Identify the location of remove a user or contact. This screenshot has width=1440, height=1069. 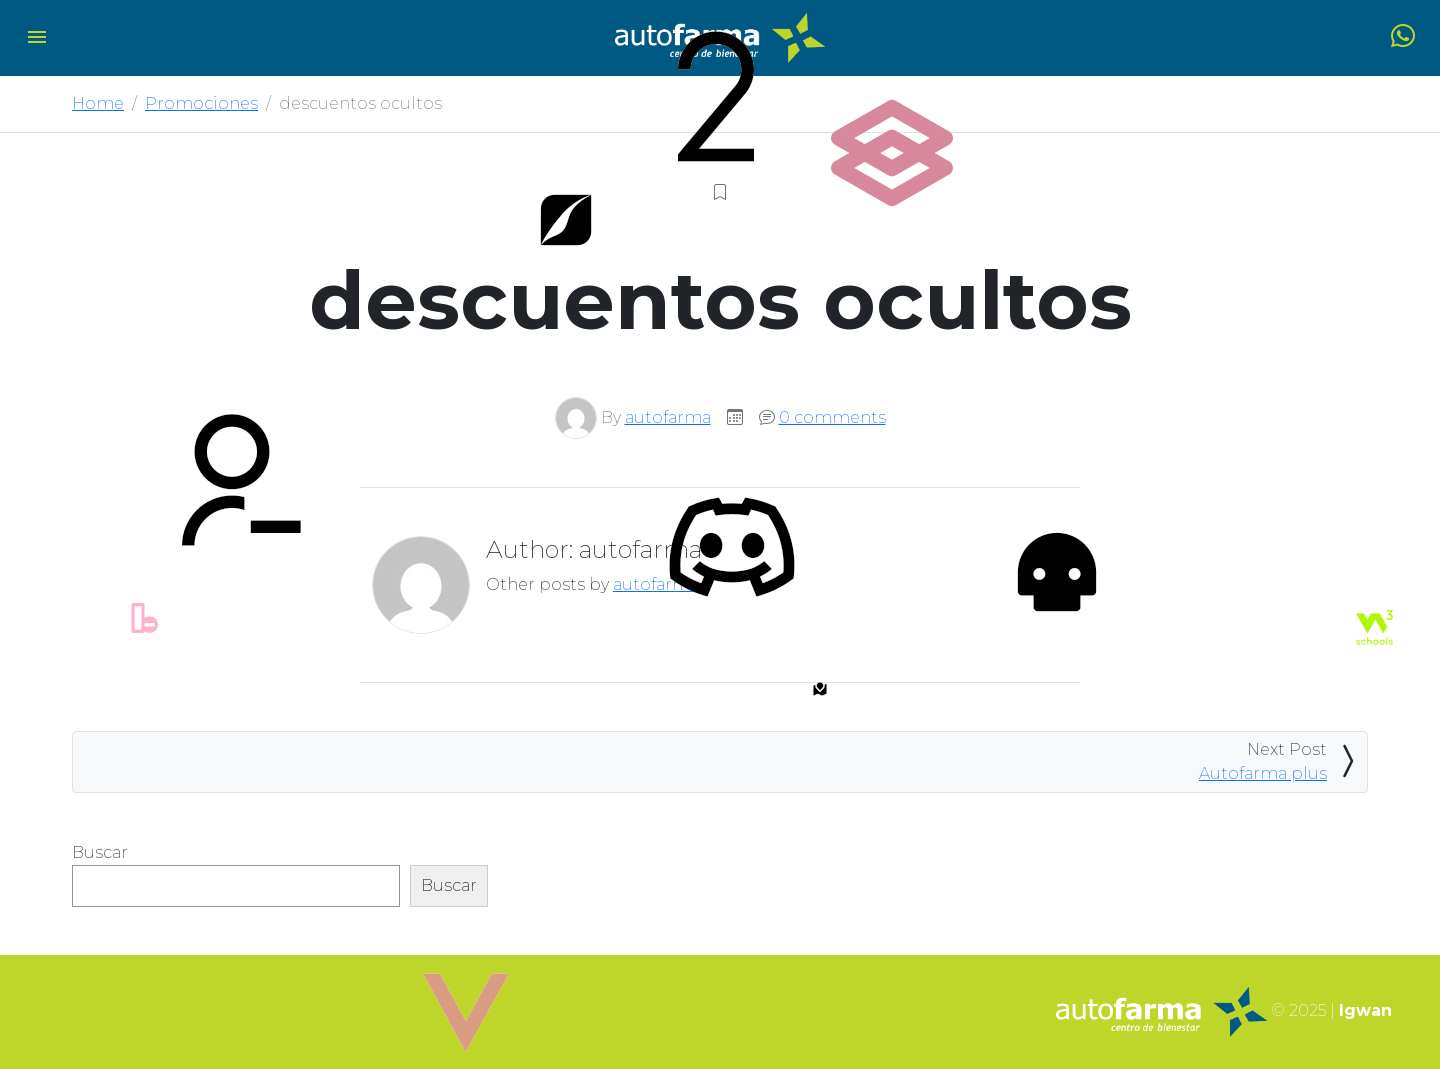
(232, 483).